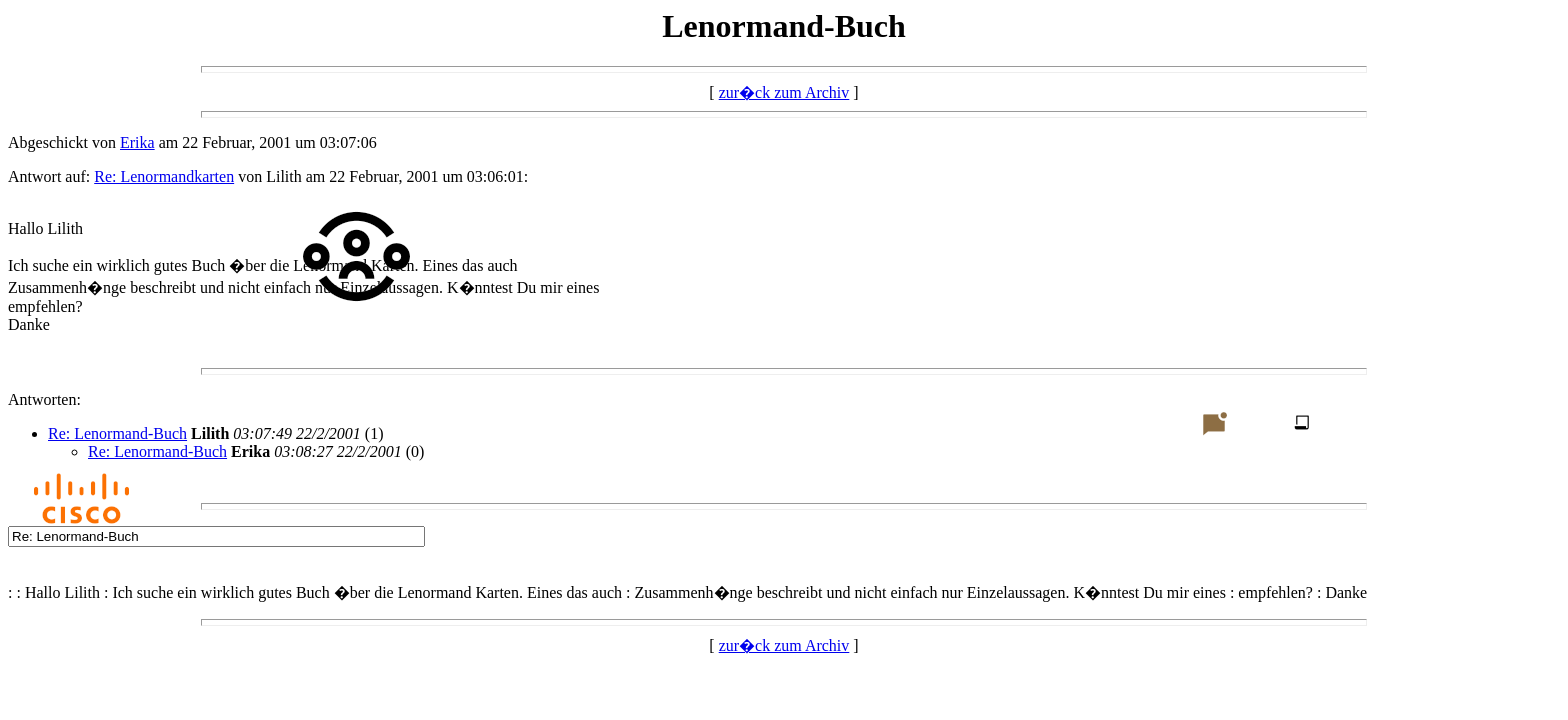  I want to click on indicates unread messages in chat, so click(1214, 424).